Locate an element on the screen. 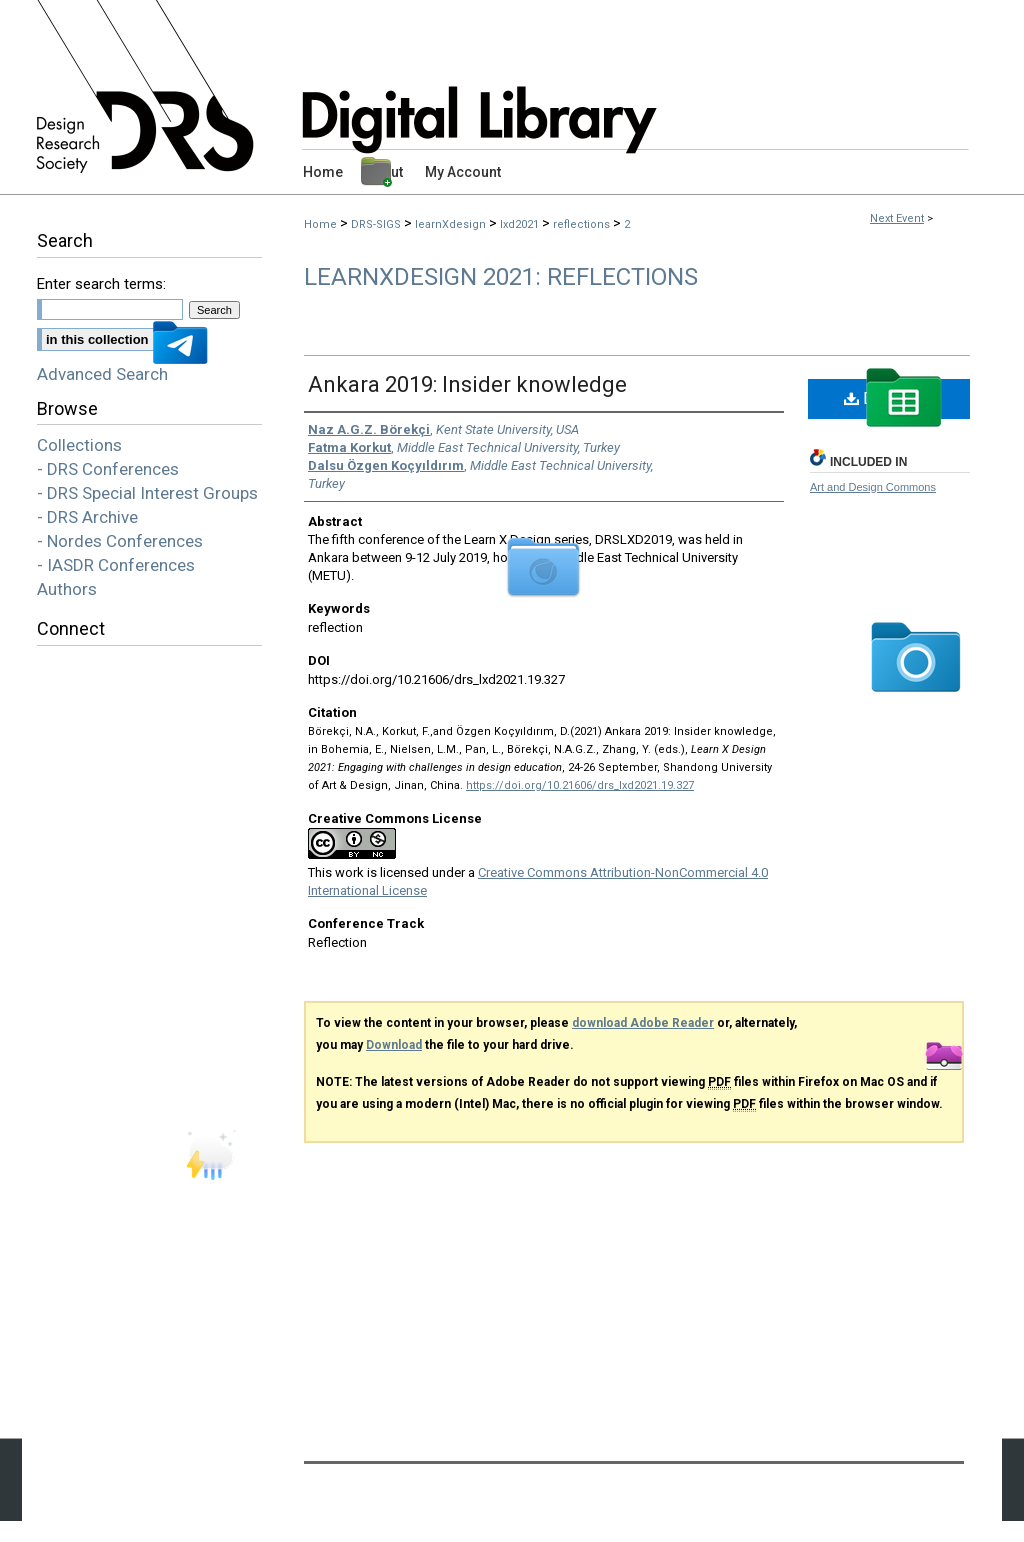  open cortana-related files folder is located at coordinates (915, 659).